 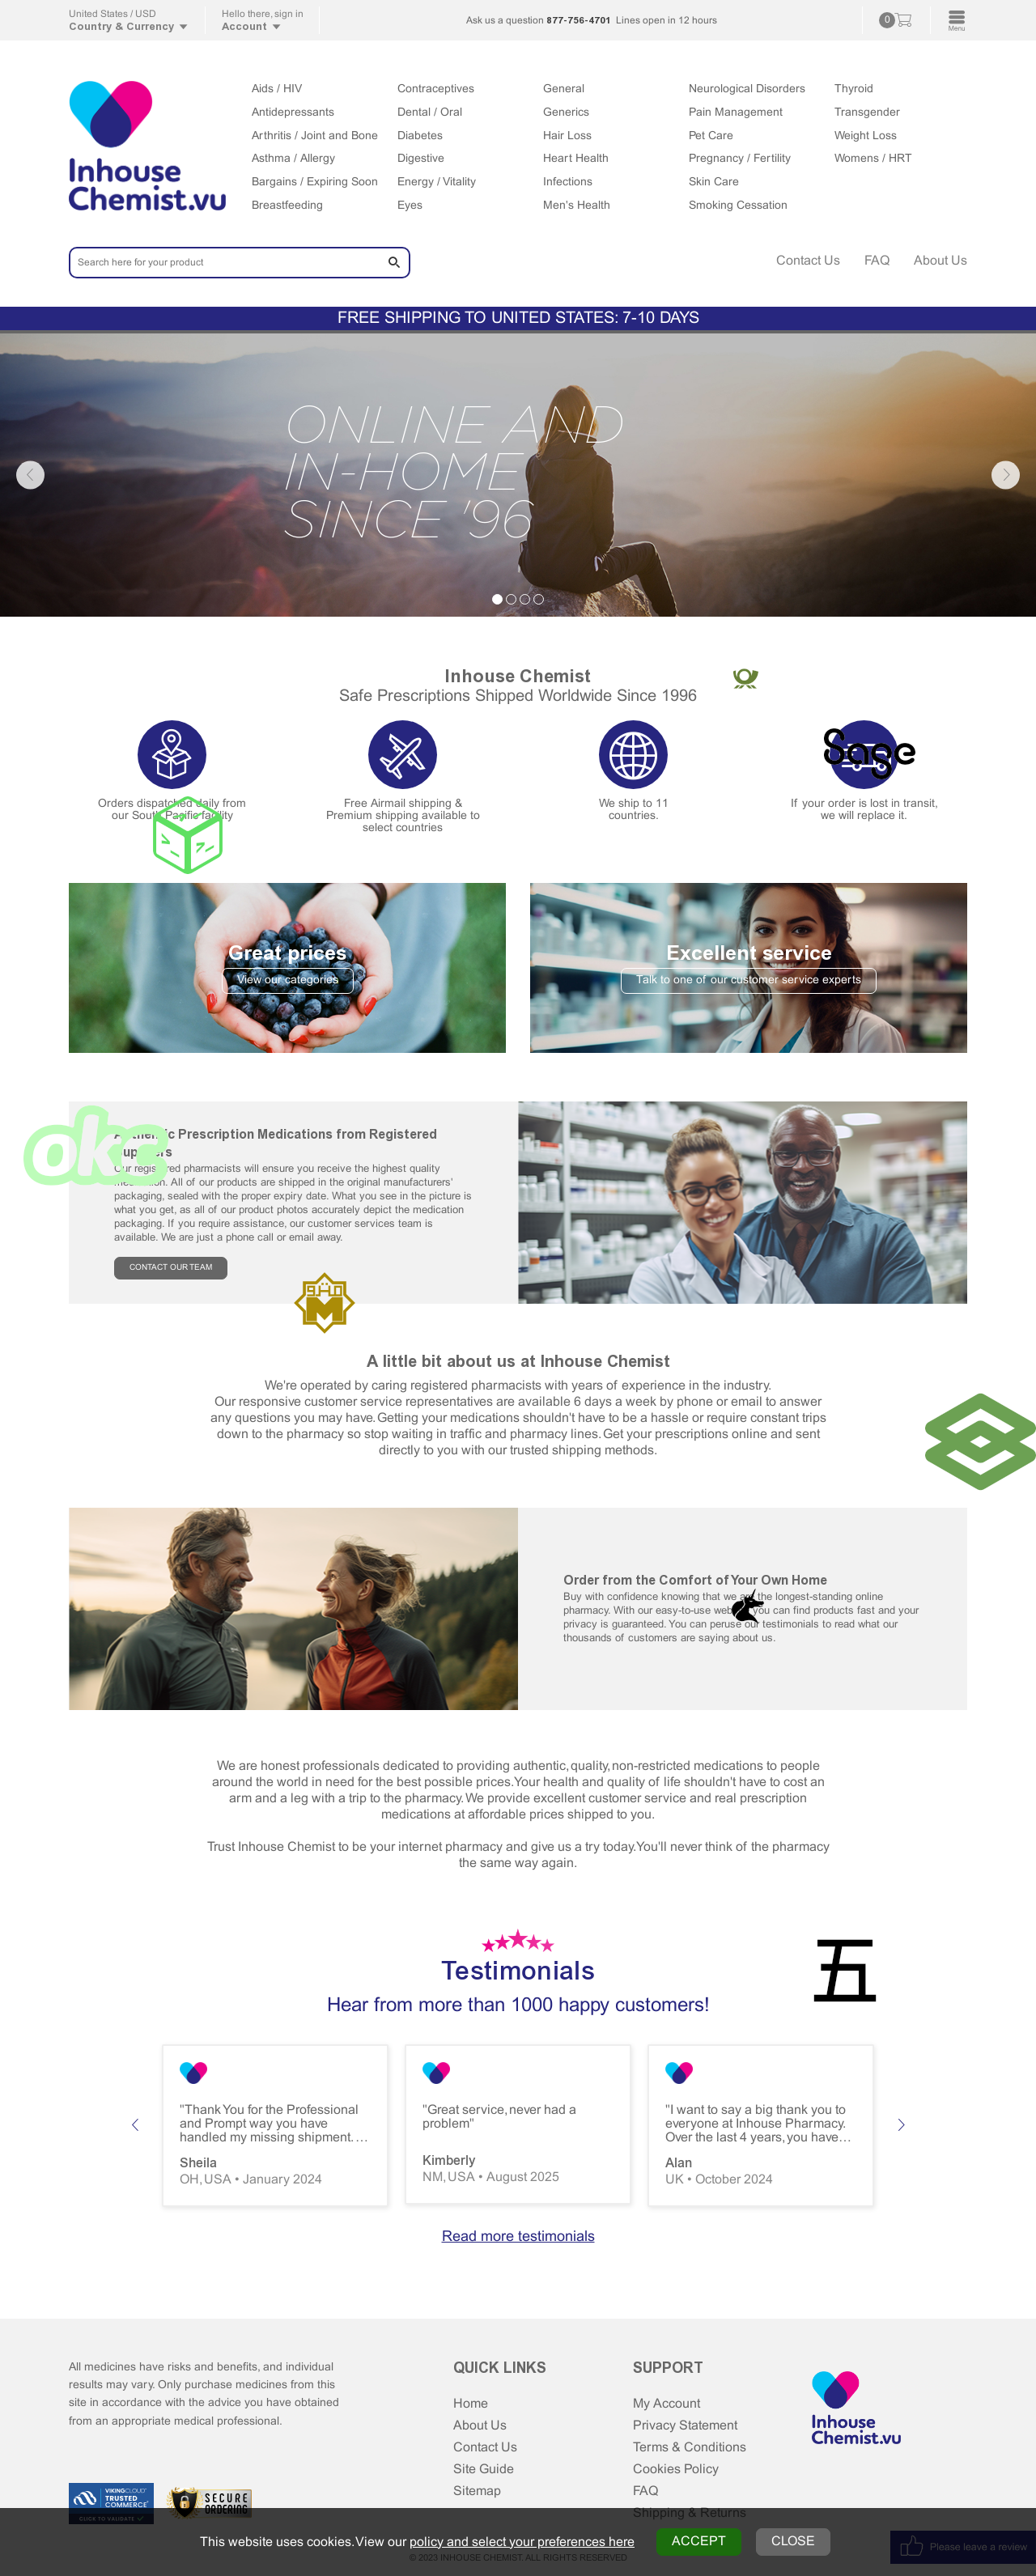 I want to click on org framework logo, so click(x=748, y=1606).